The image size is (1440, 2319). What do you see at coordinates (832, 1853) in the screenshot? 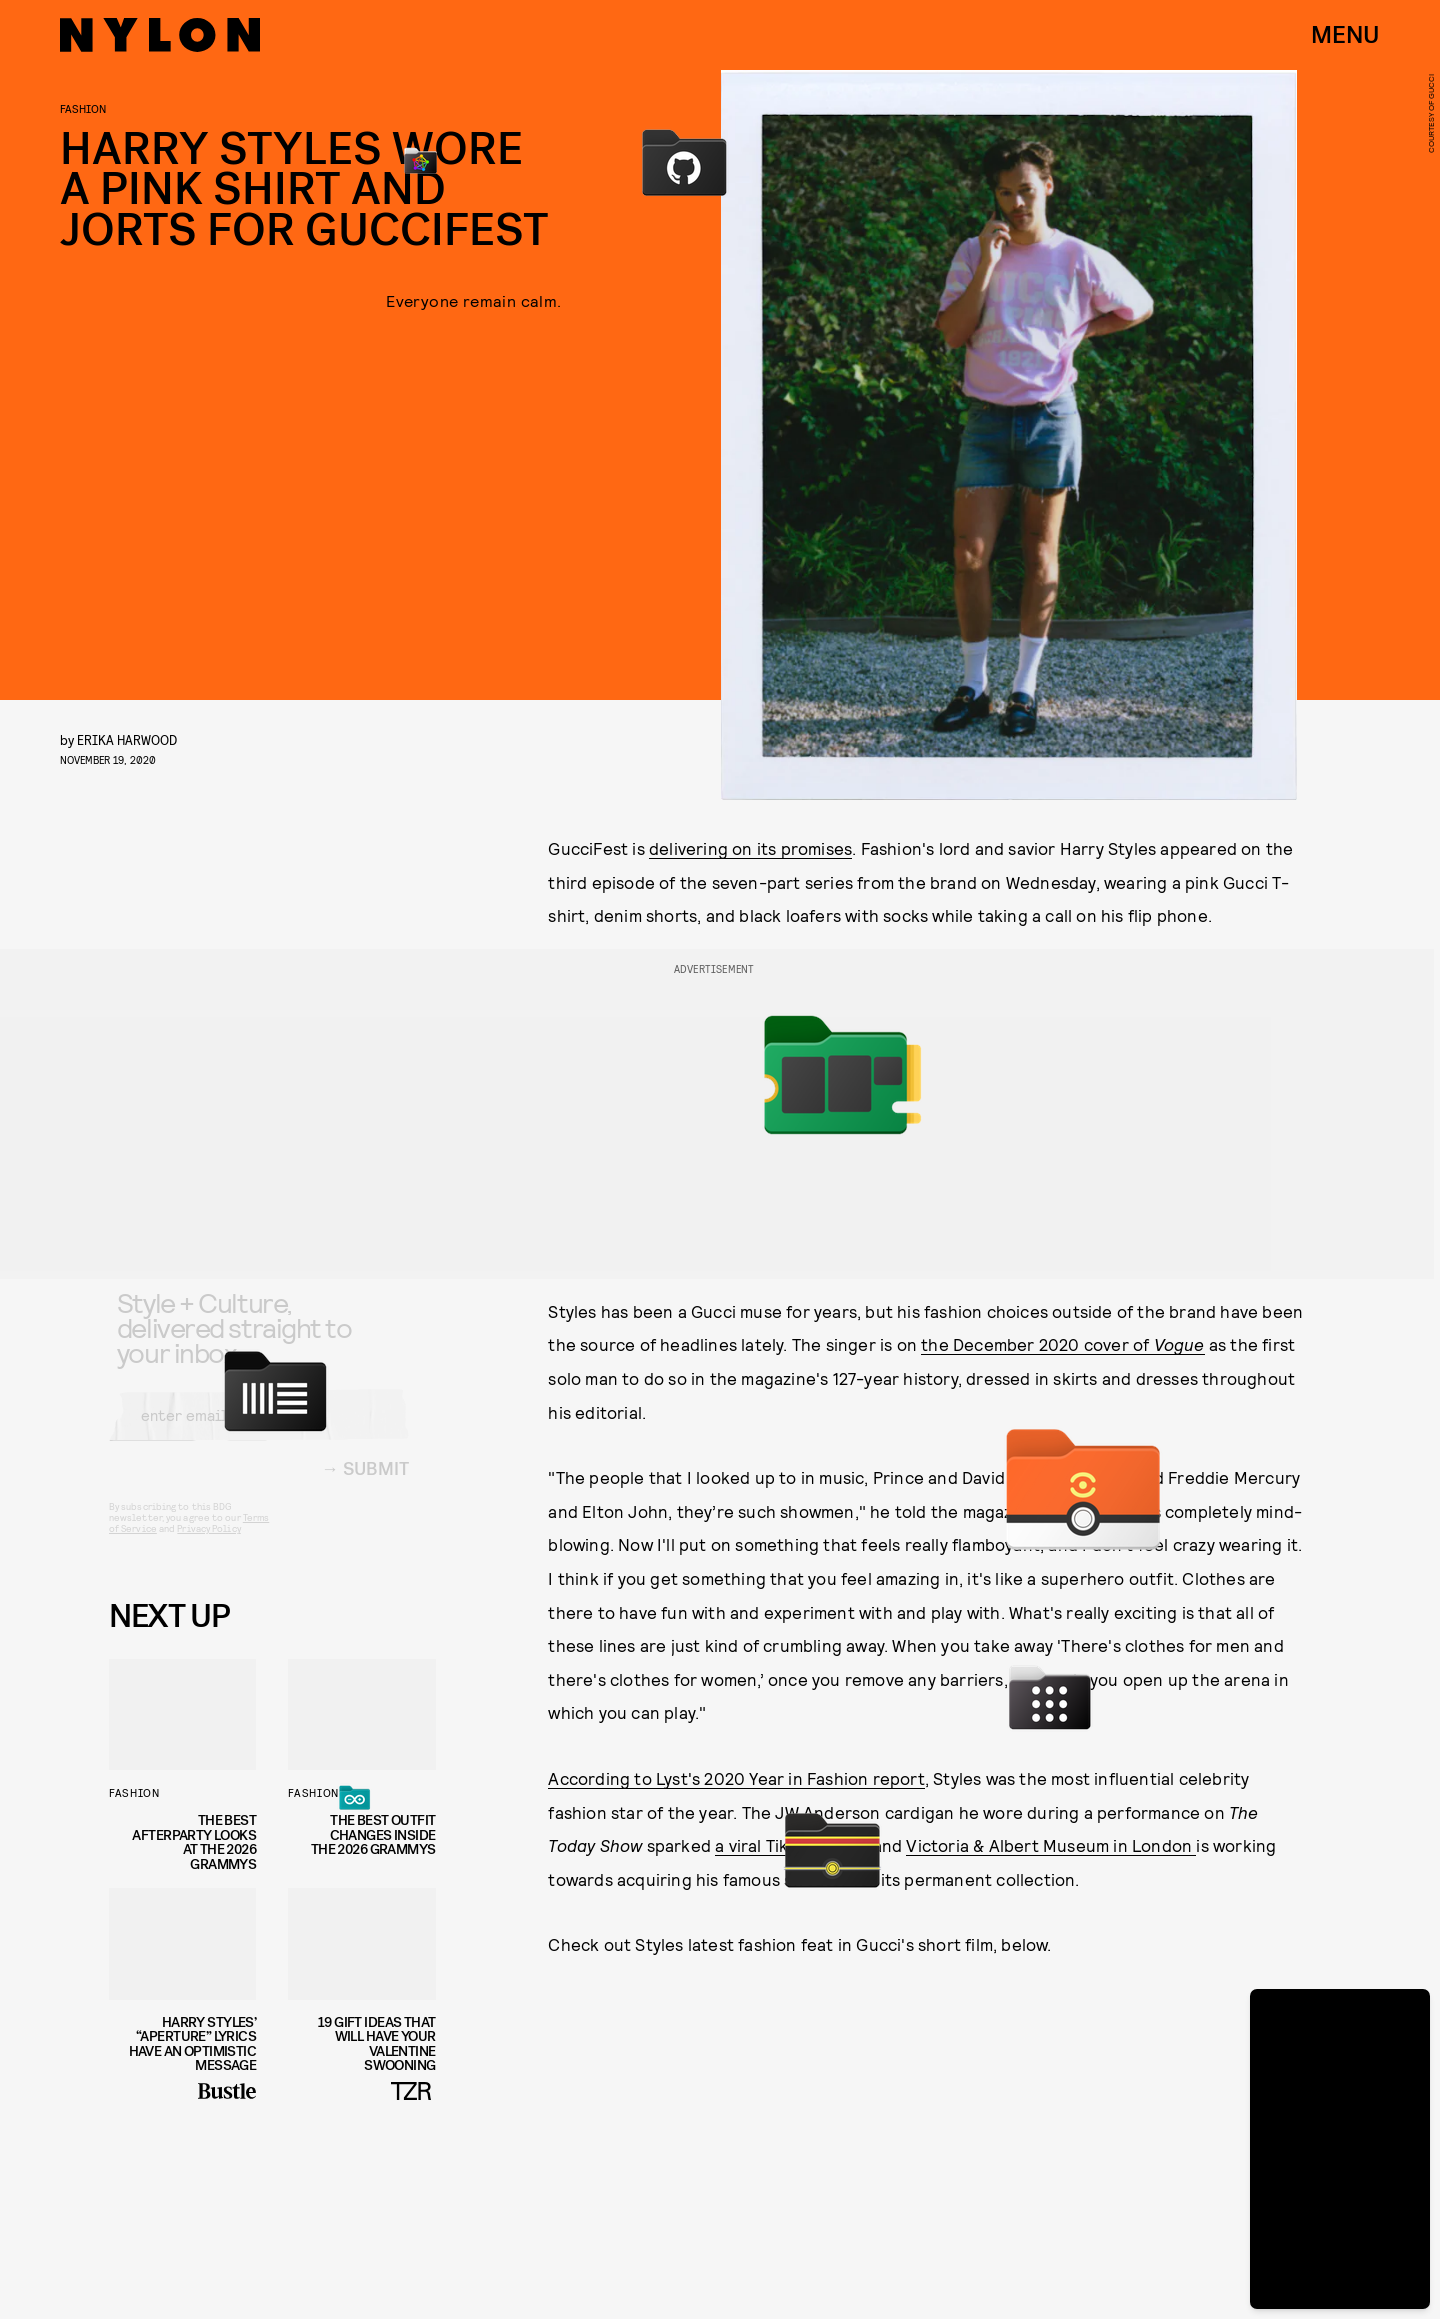
I see `folder for pokémon luxury ball collection or related game files` at bounding box center [832, 1853].